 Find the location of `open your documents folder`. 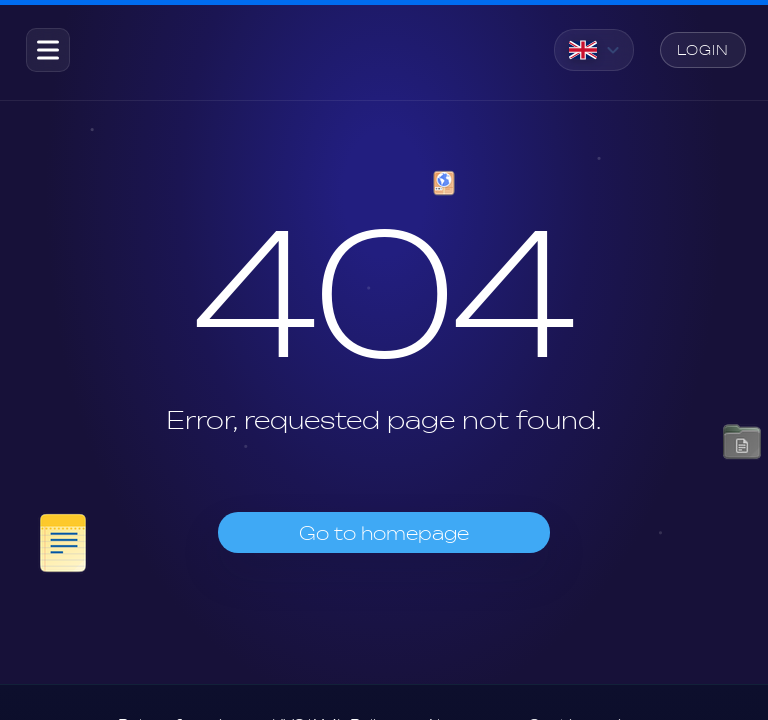

open your documents folder is located at coordinates (742, 441).